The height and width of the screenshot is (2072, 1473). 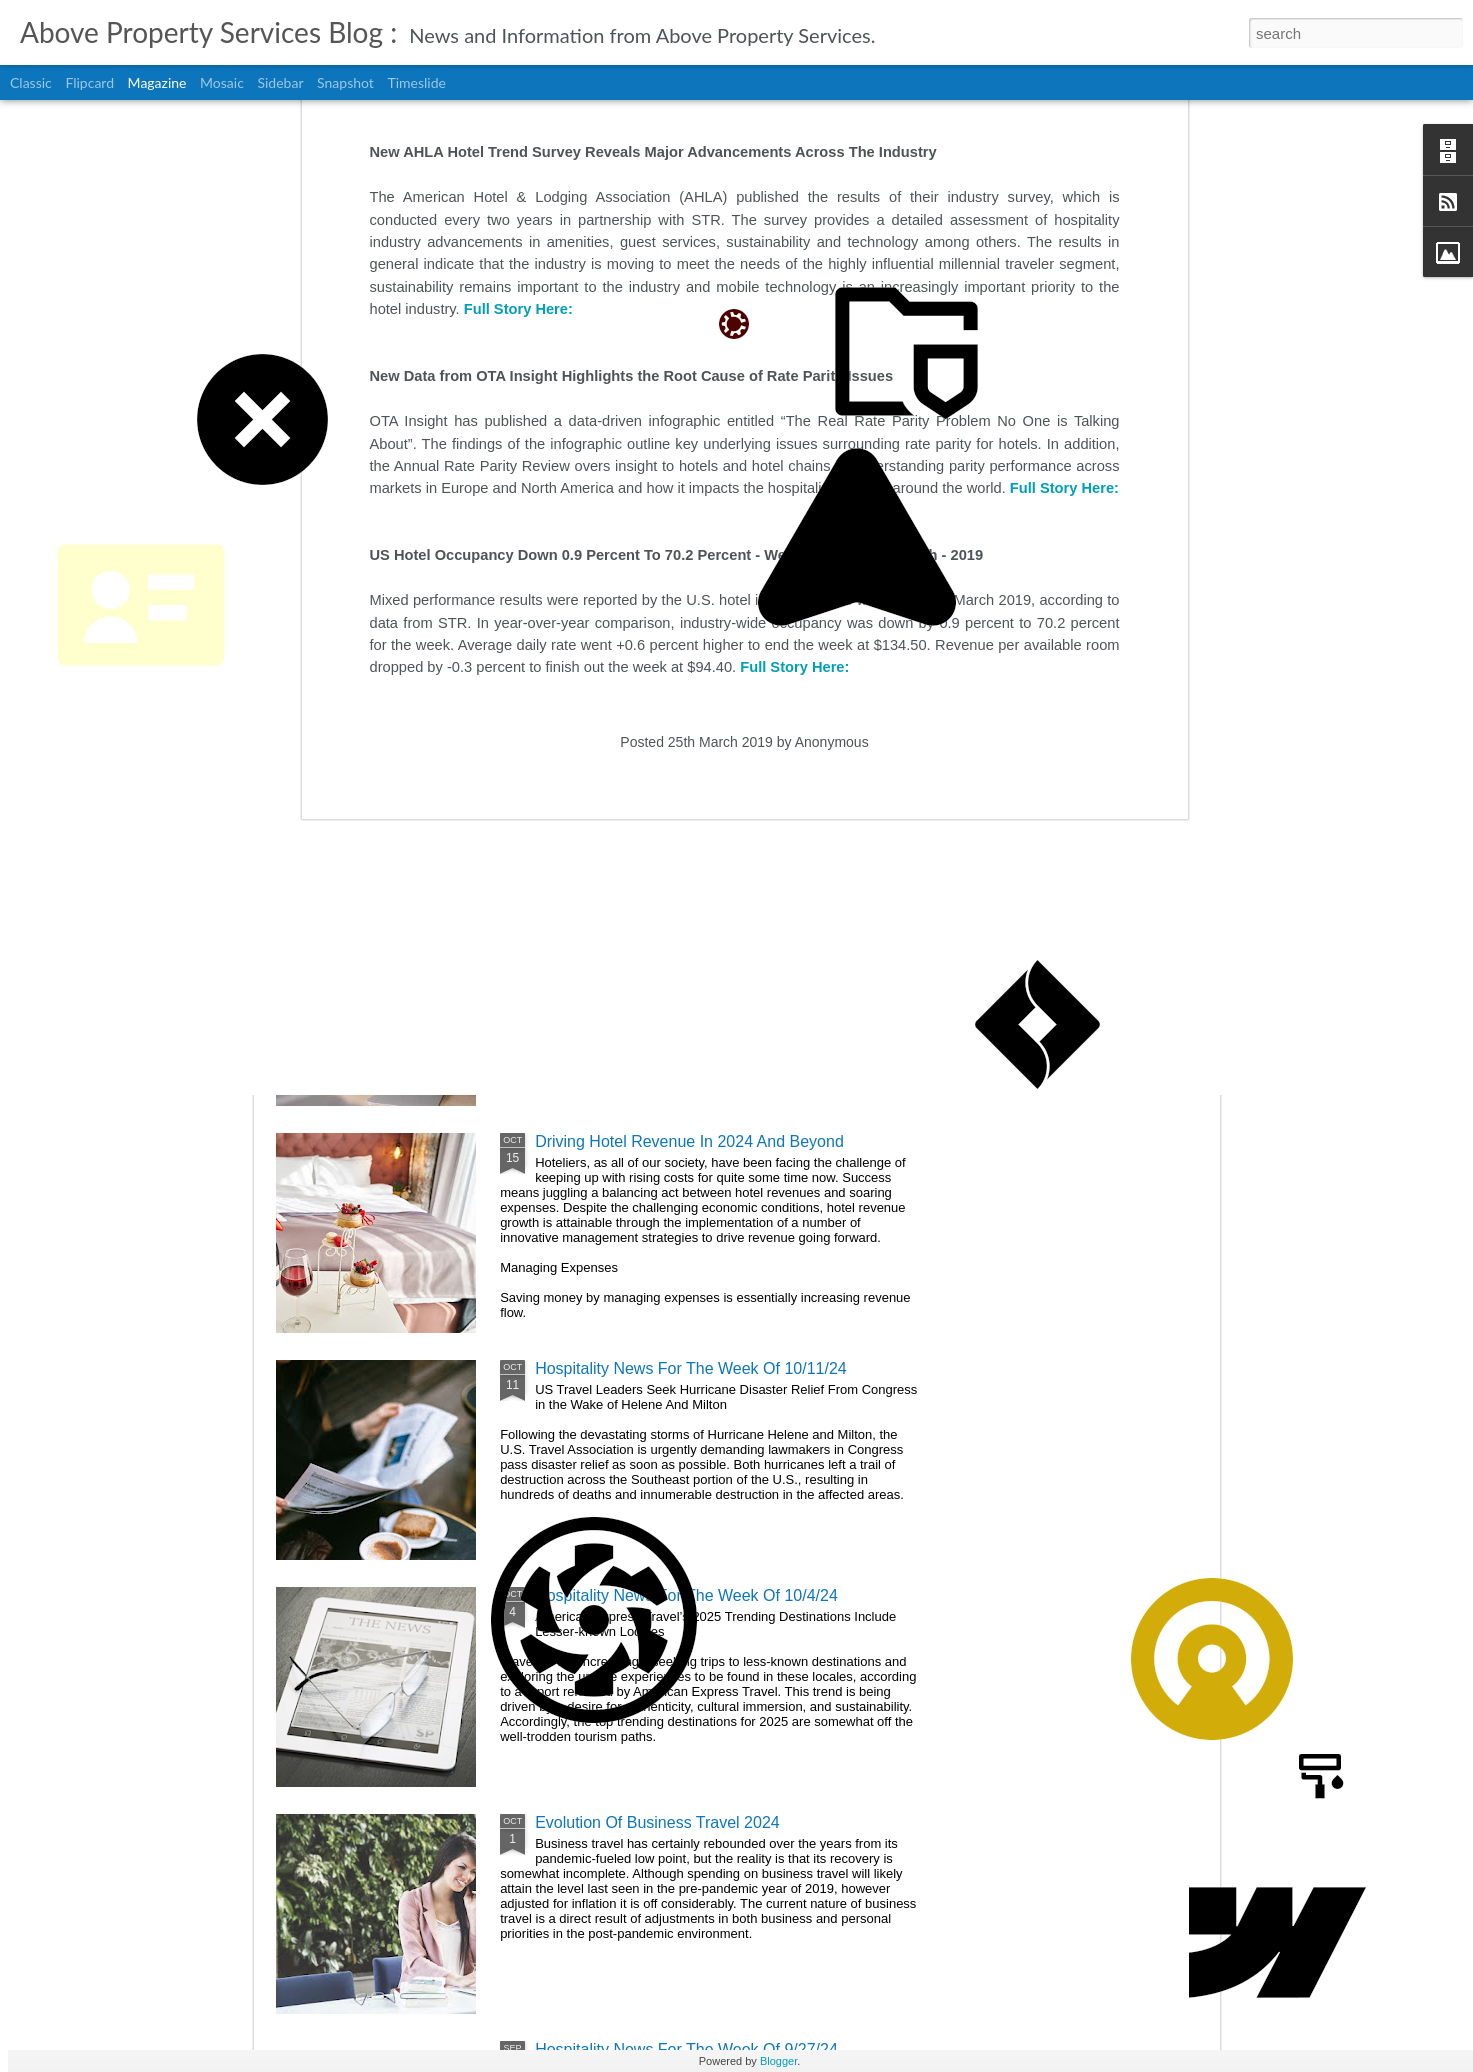 I want to click on access protected or secure files, so click(x=906, y=351).